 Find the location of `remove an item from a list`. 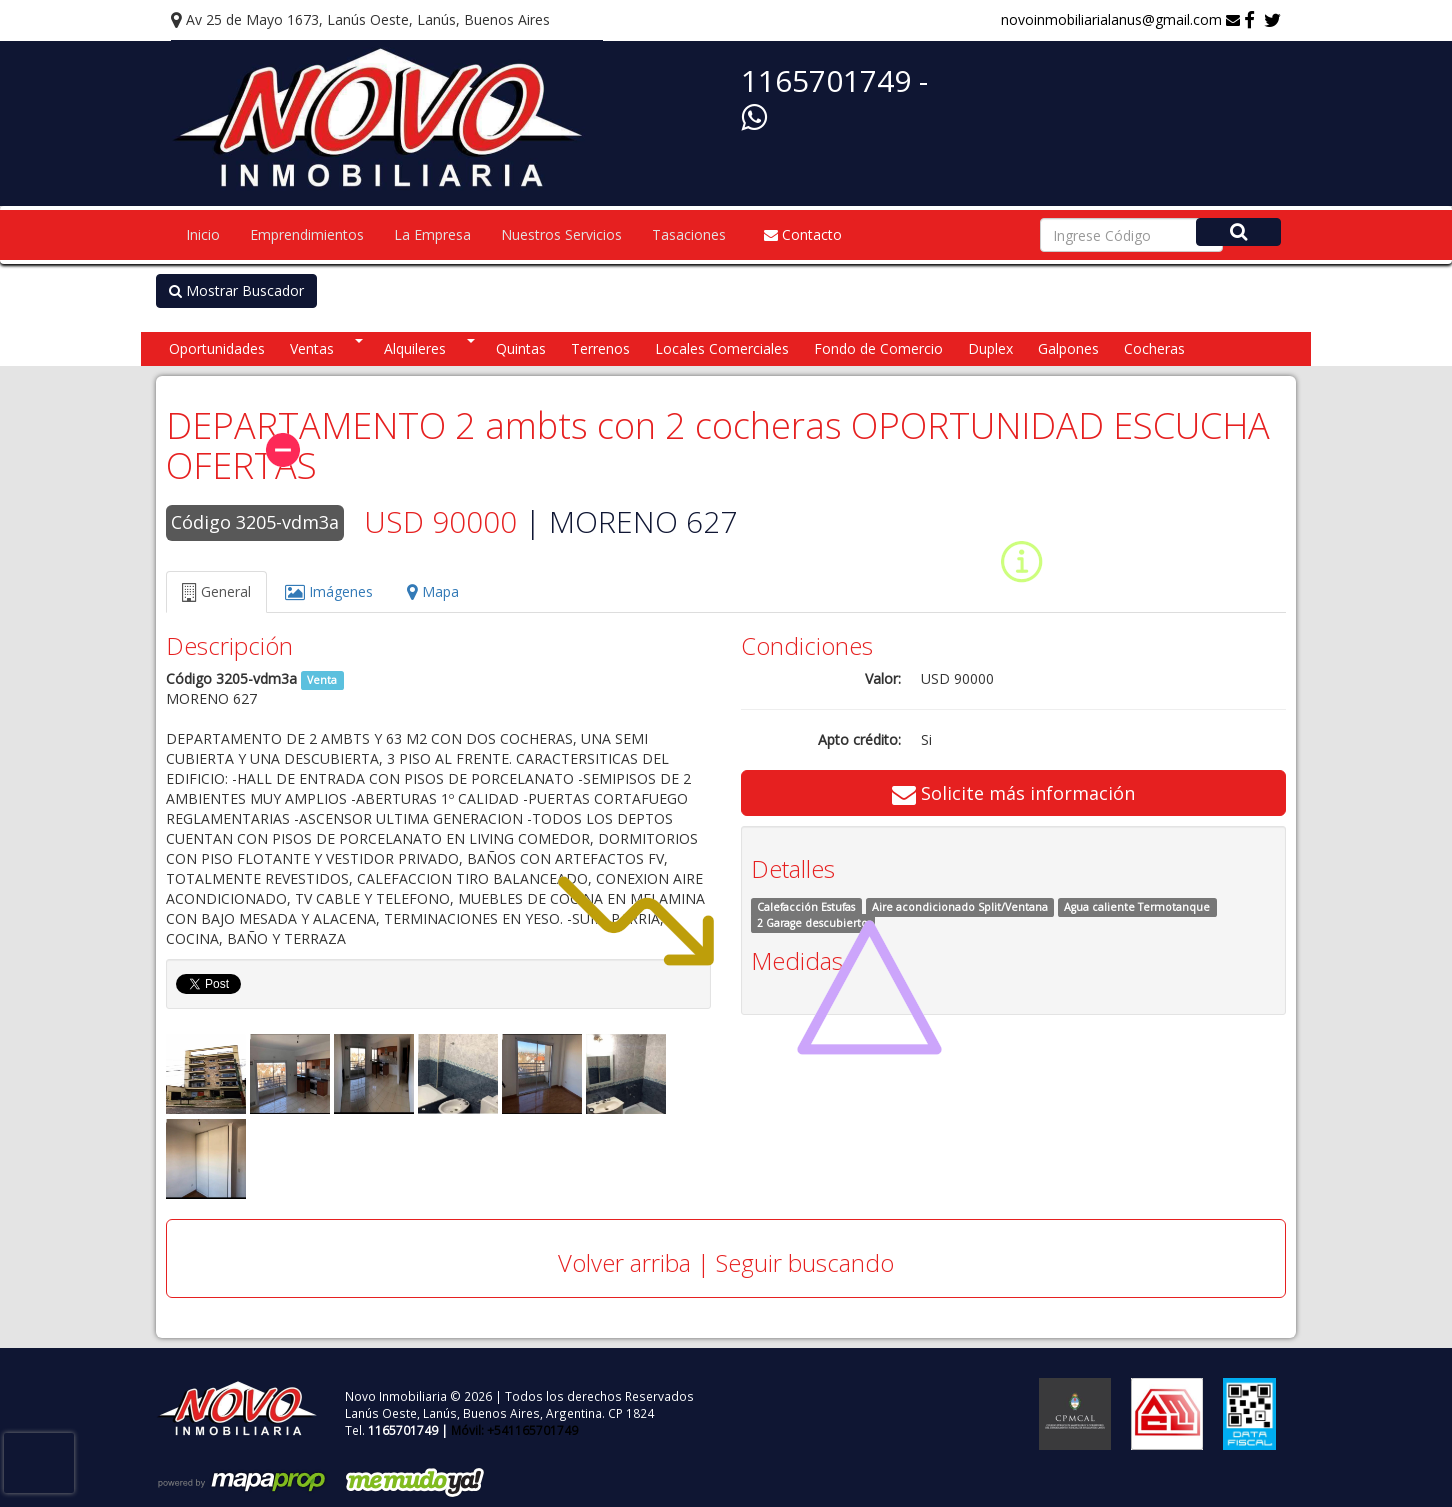

remove an item from a list is located at coordinates (283, 450).